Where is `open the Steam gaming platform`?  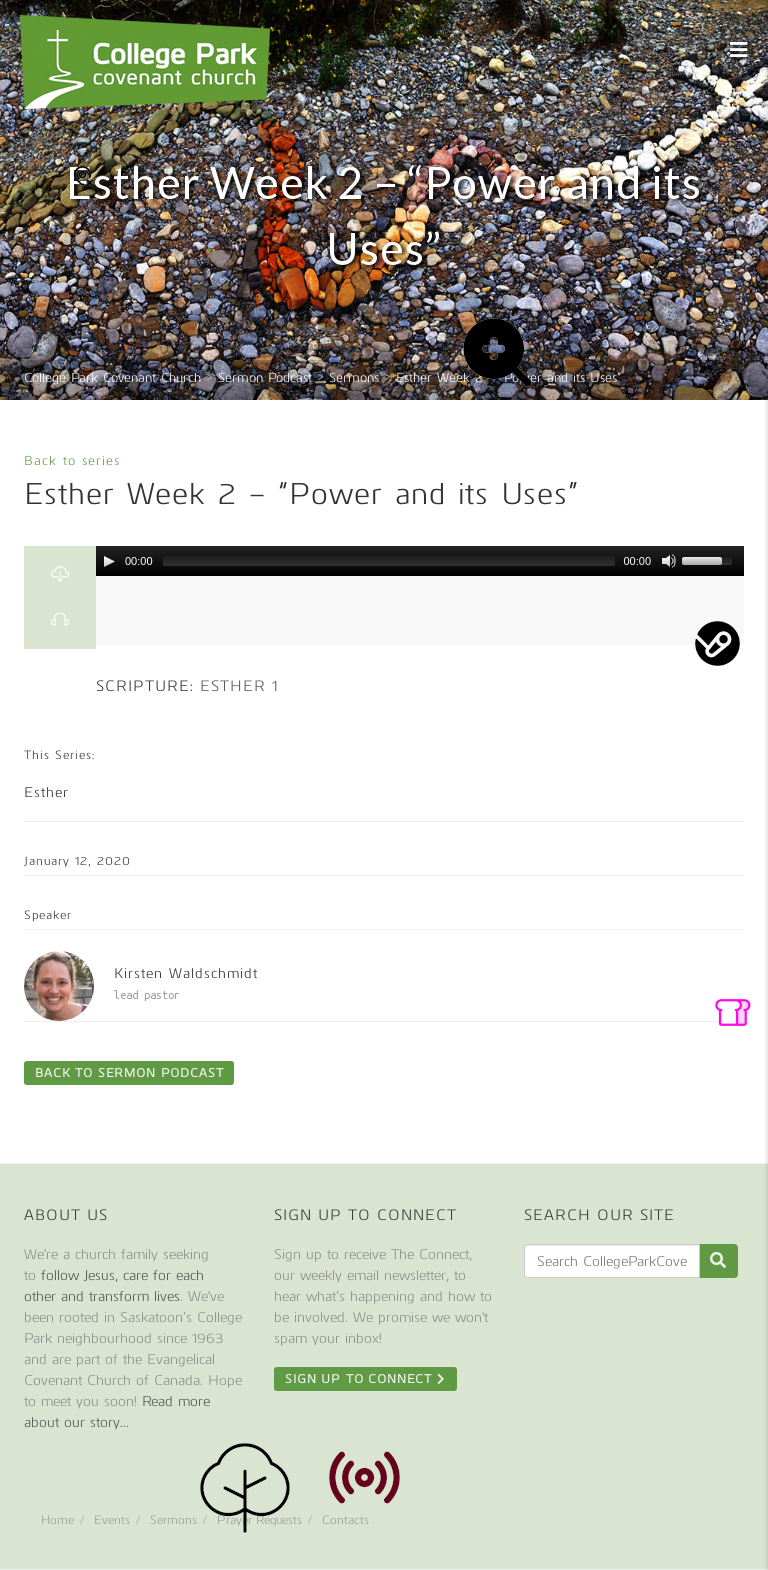
open the Steam gaming platform is located at coordinates (717, 643).